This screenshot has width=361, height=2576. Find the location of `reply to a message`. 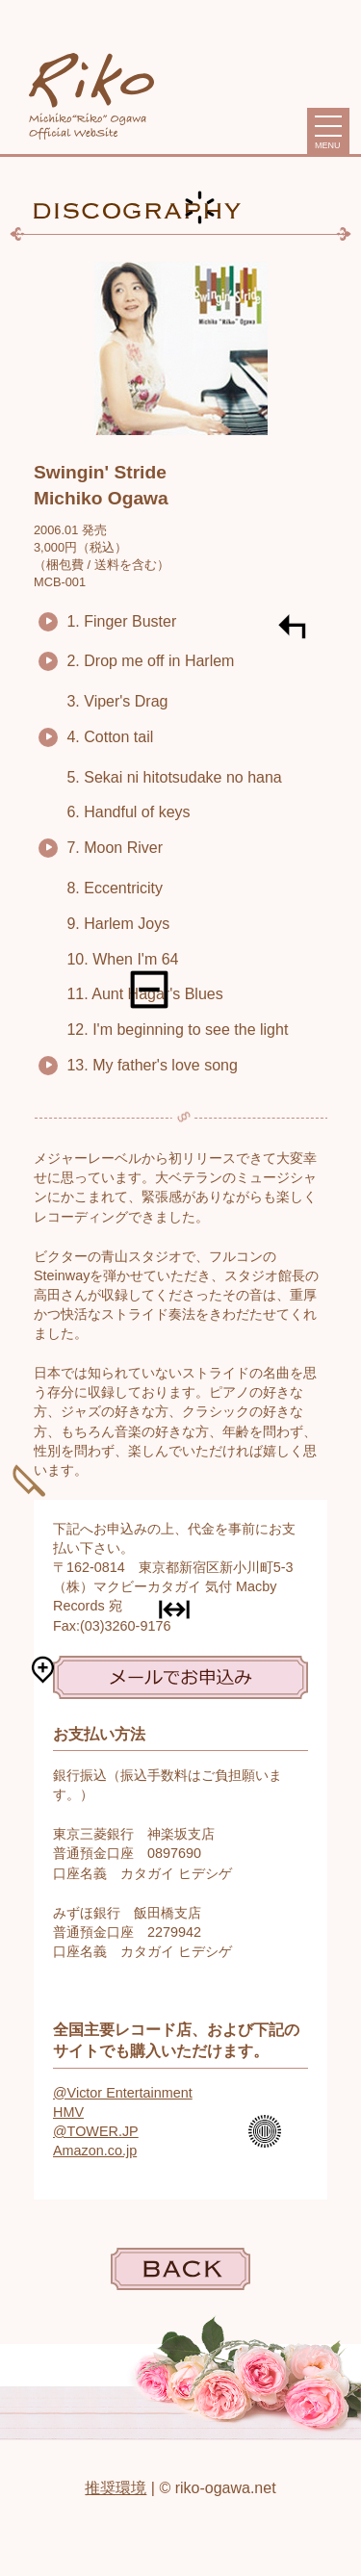

reply to a message is located at coordinates (294, 627).